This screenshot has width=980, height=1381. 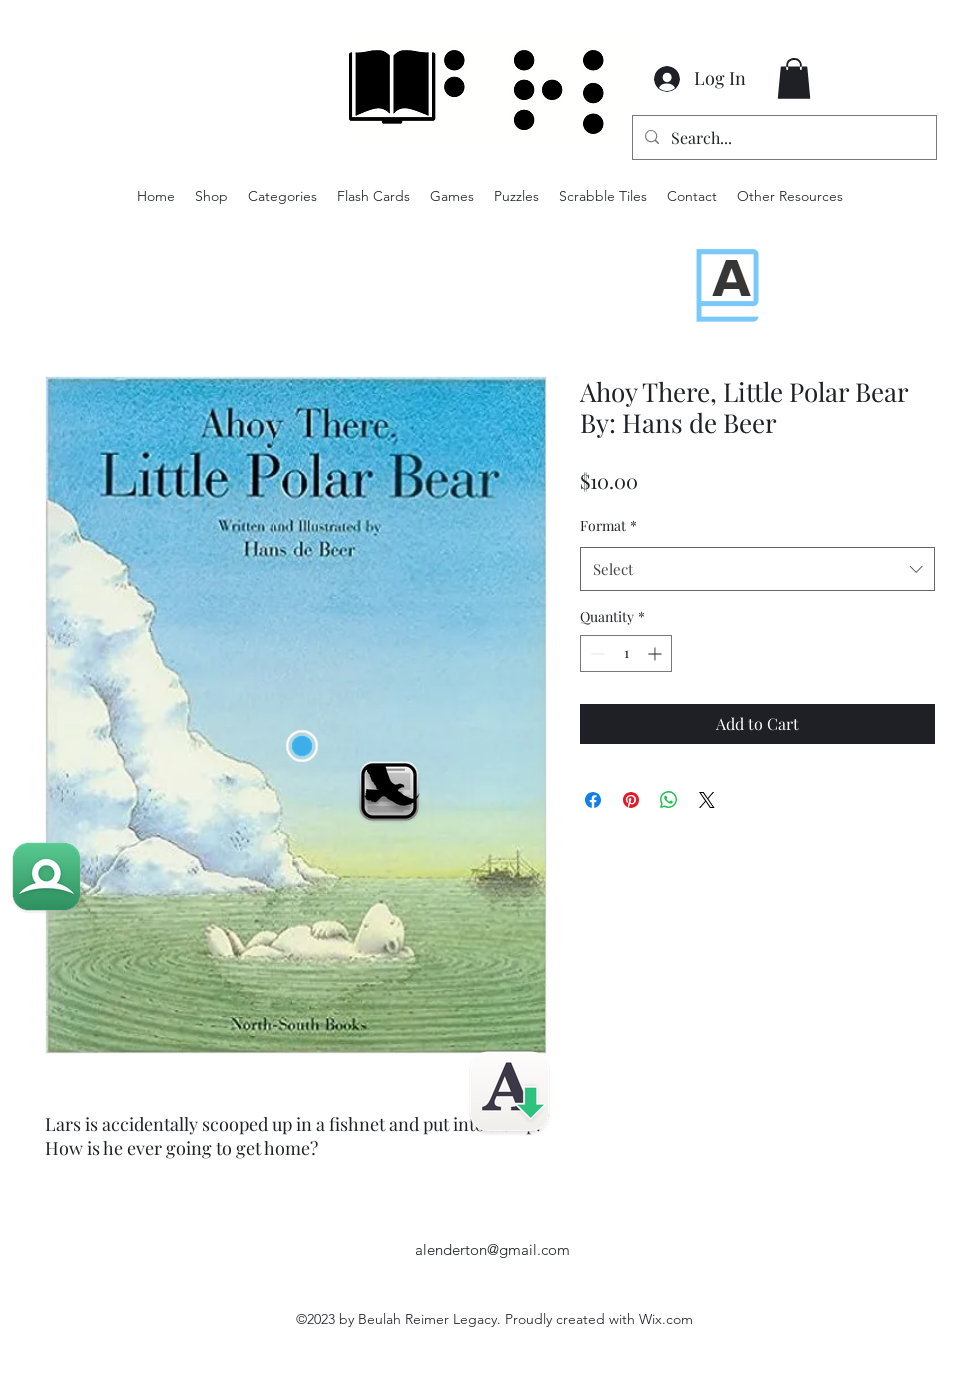 I want to click on open the dictionary app, so click(x=727, y=285).